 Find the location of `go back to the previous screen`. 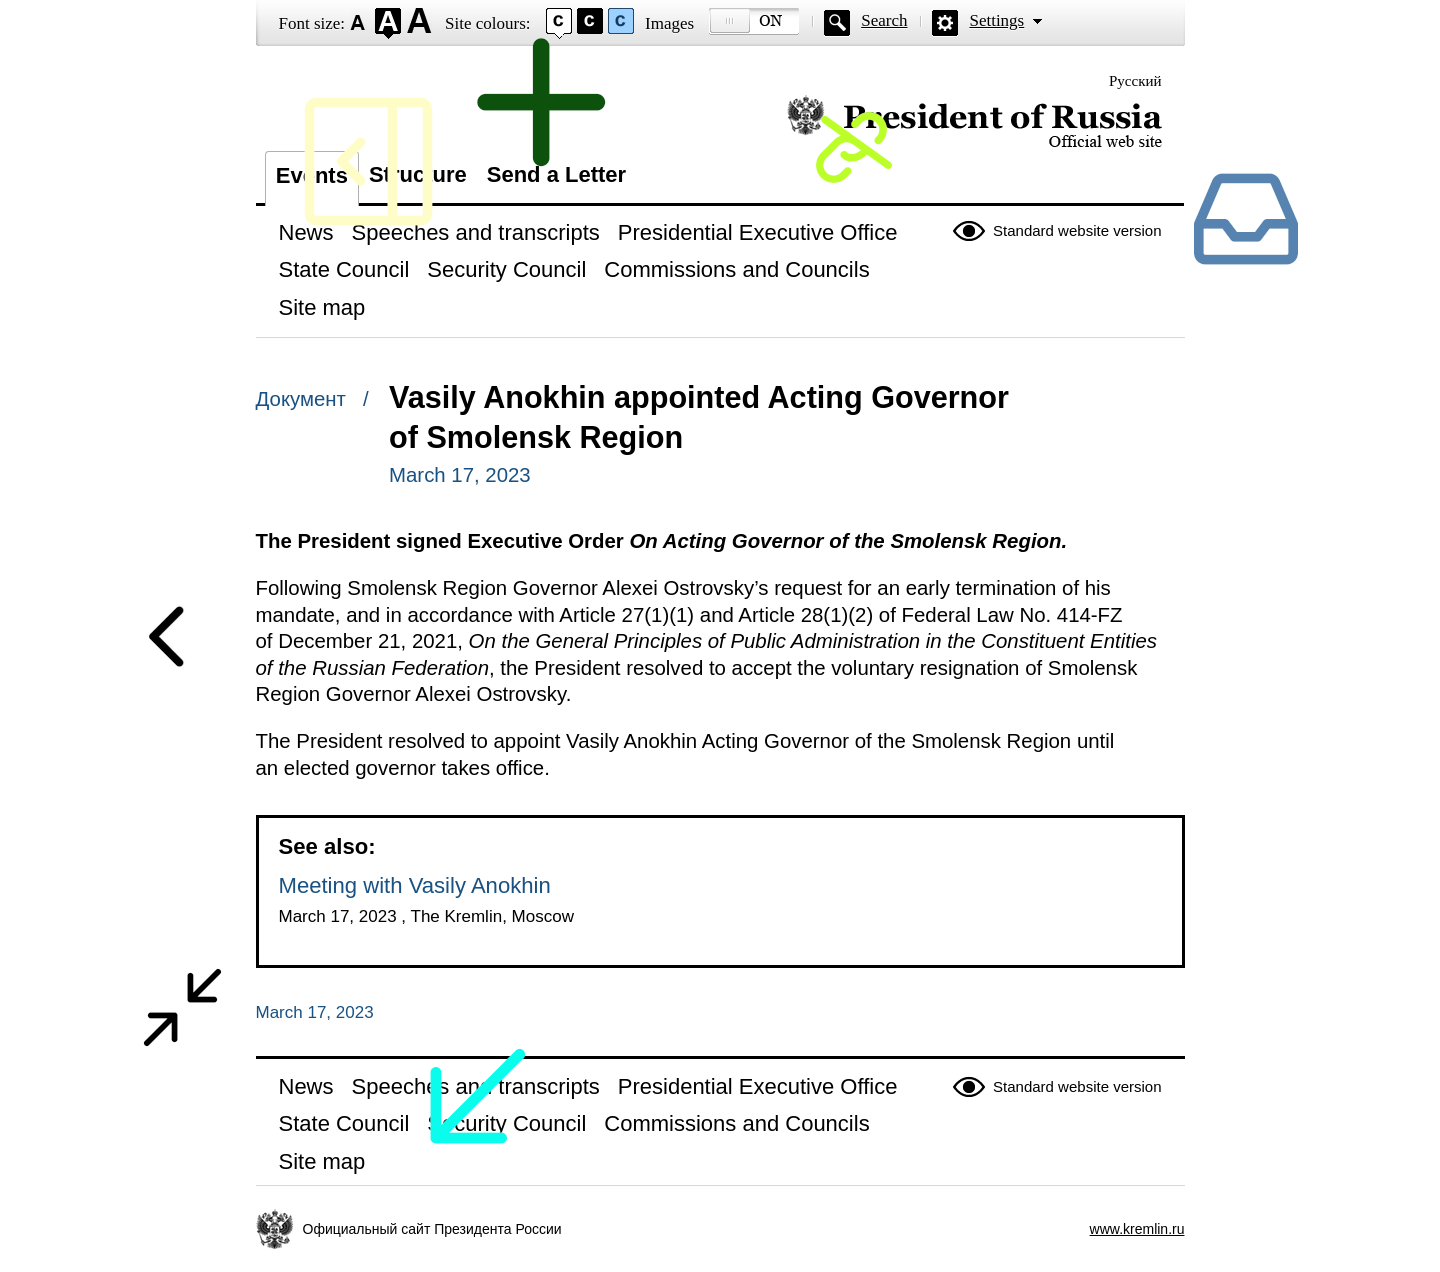

go back to the previous screen is located at coordinates (167, 636).